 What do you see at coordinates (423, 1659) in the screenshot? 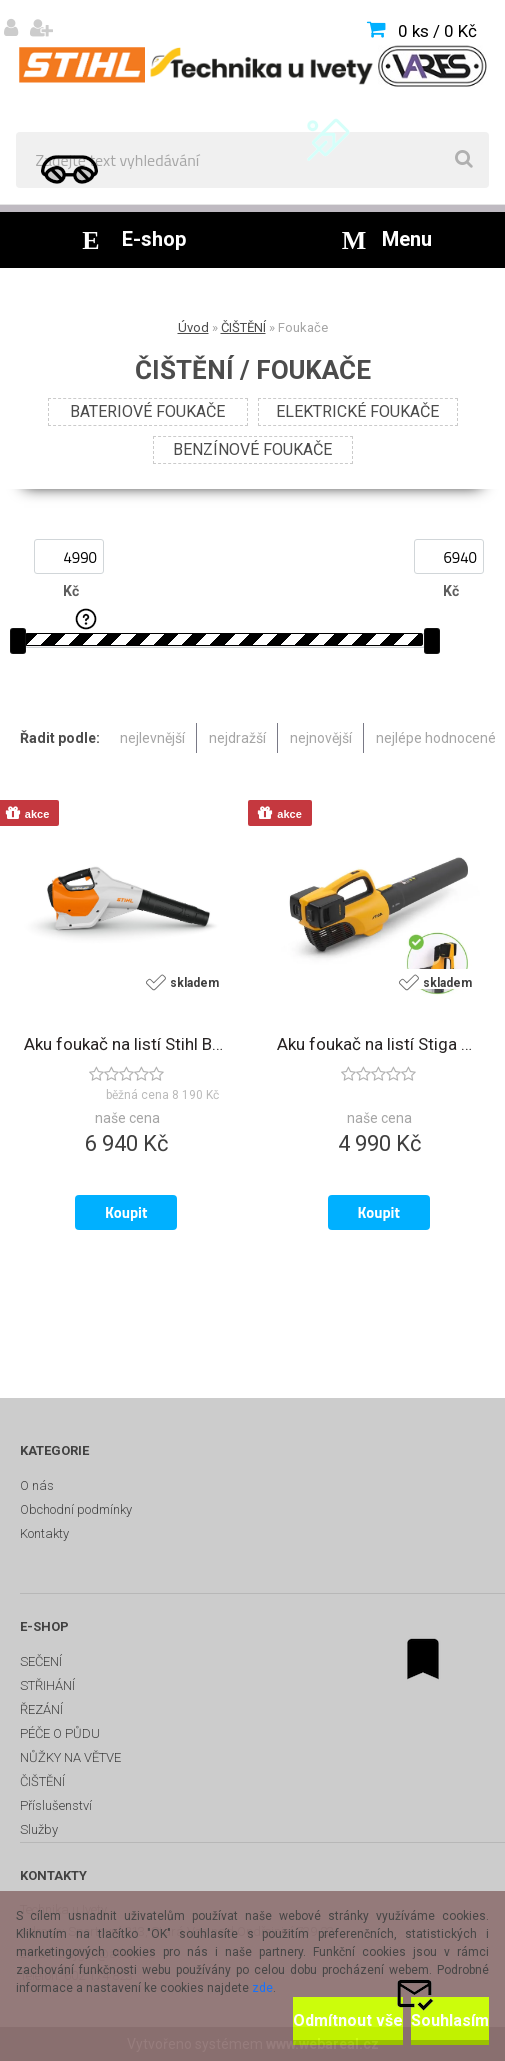
I see `save this item for later` at bounding box center [423, 1659].